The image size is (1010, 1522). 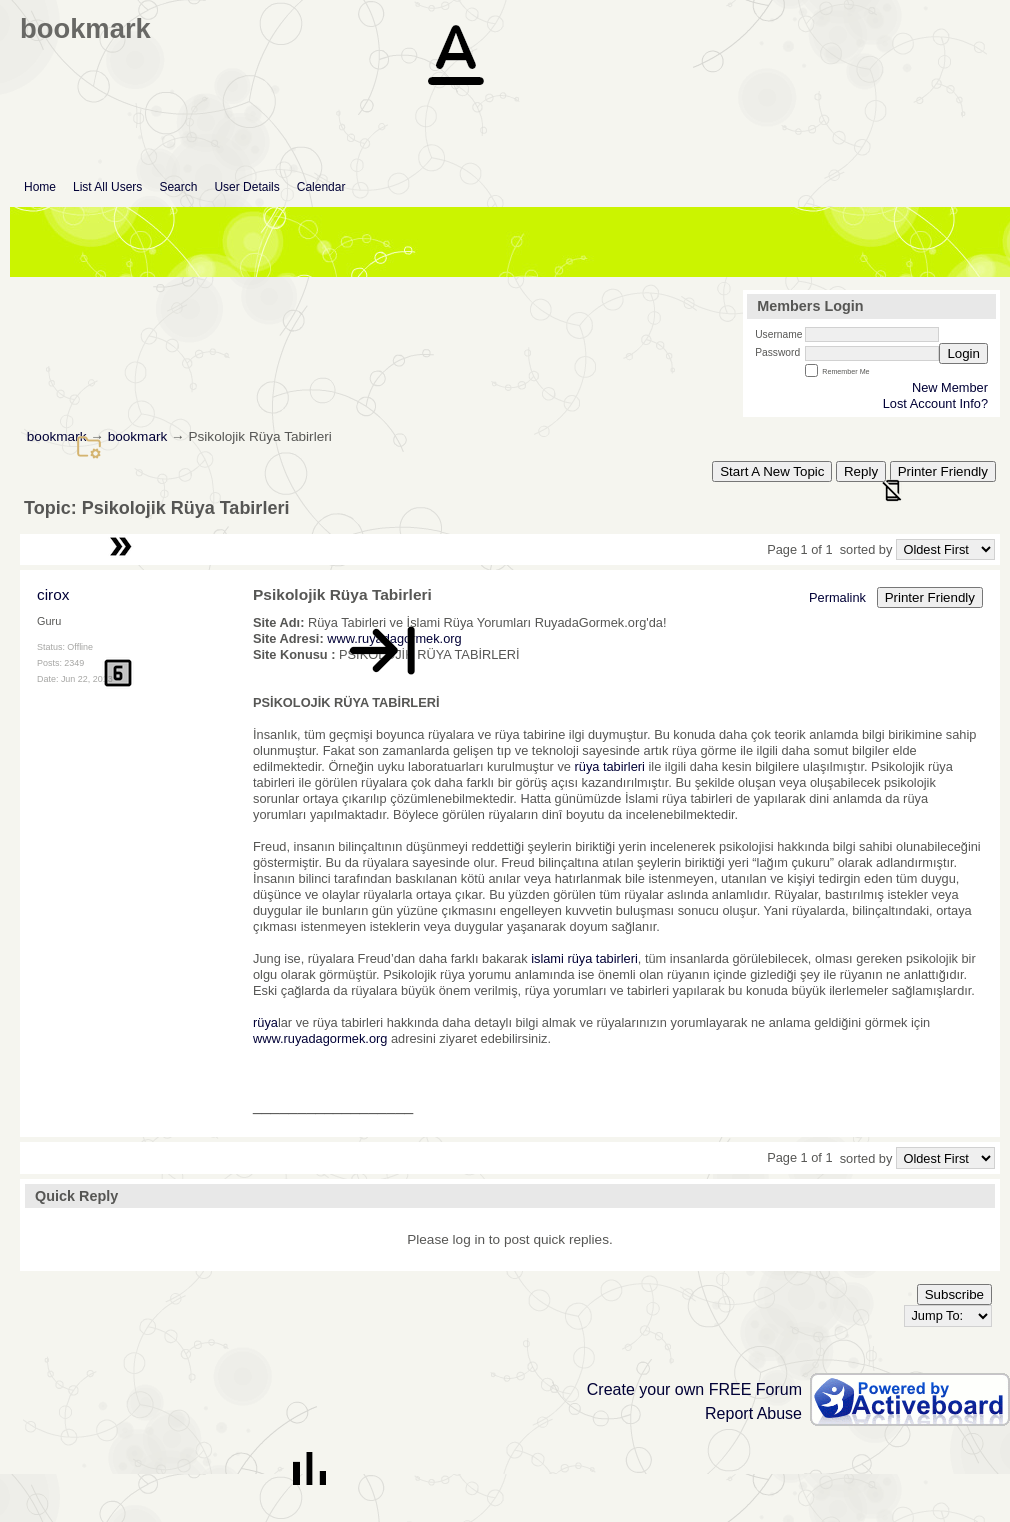 What do you see at coordinates (309, 1468) in the screenshot?
I see `view analytics or statistics` at bounding box center [309, 1468].